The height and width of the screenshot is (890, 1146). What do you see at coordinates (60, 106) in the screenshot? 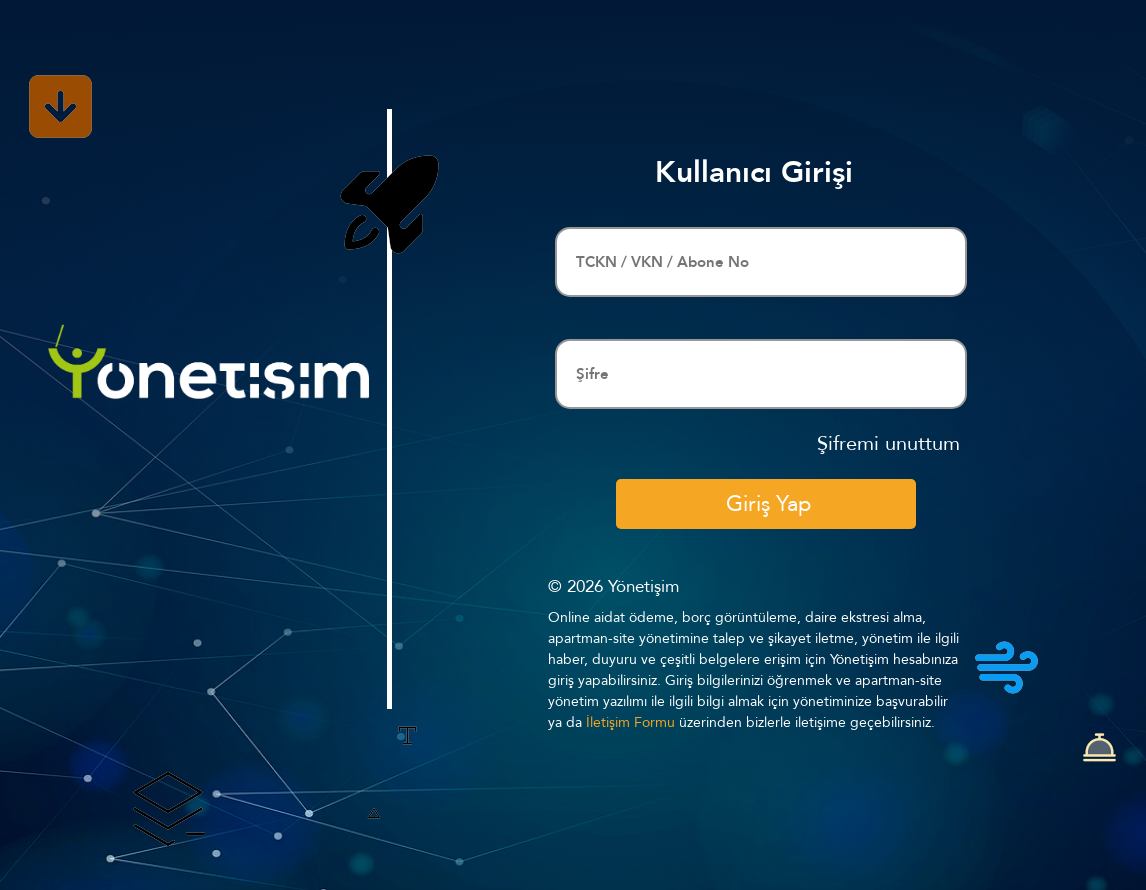
I see `download file or content` at bounding box center [60, 106].